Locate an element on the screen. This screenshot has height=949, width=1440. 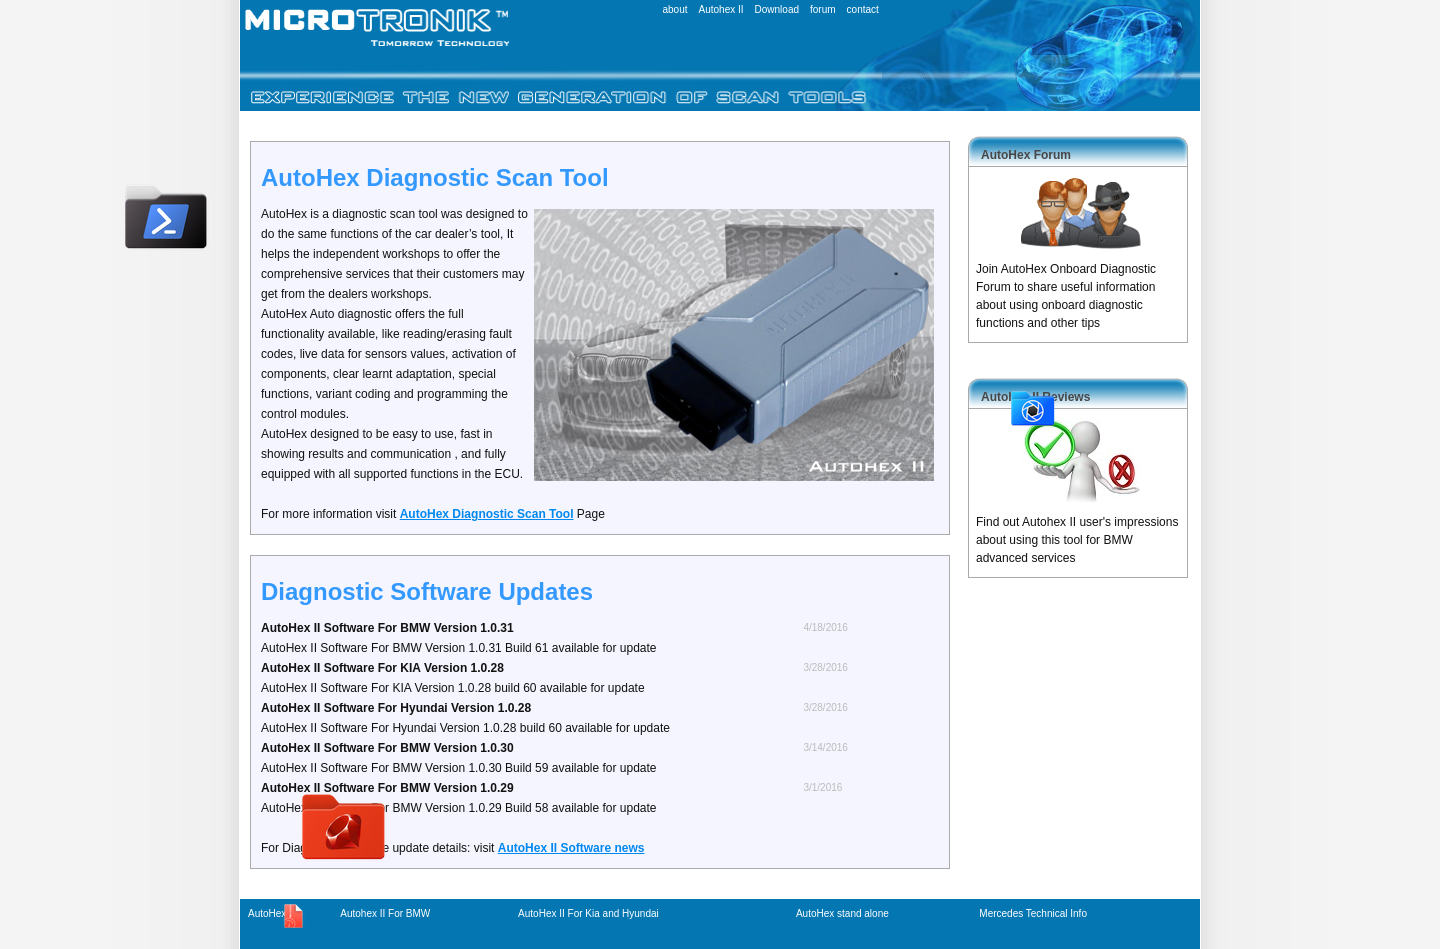
open folder containing PowerShell scripts is located at coordinates (165, 218).